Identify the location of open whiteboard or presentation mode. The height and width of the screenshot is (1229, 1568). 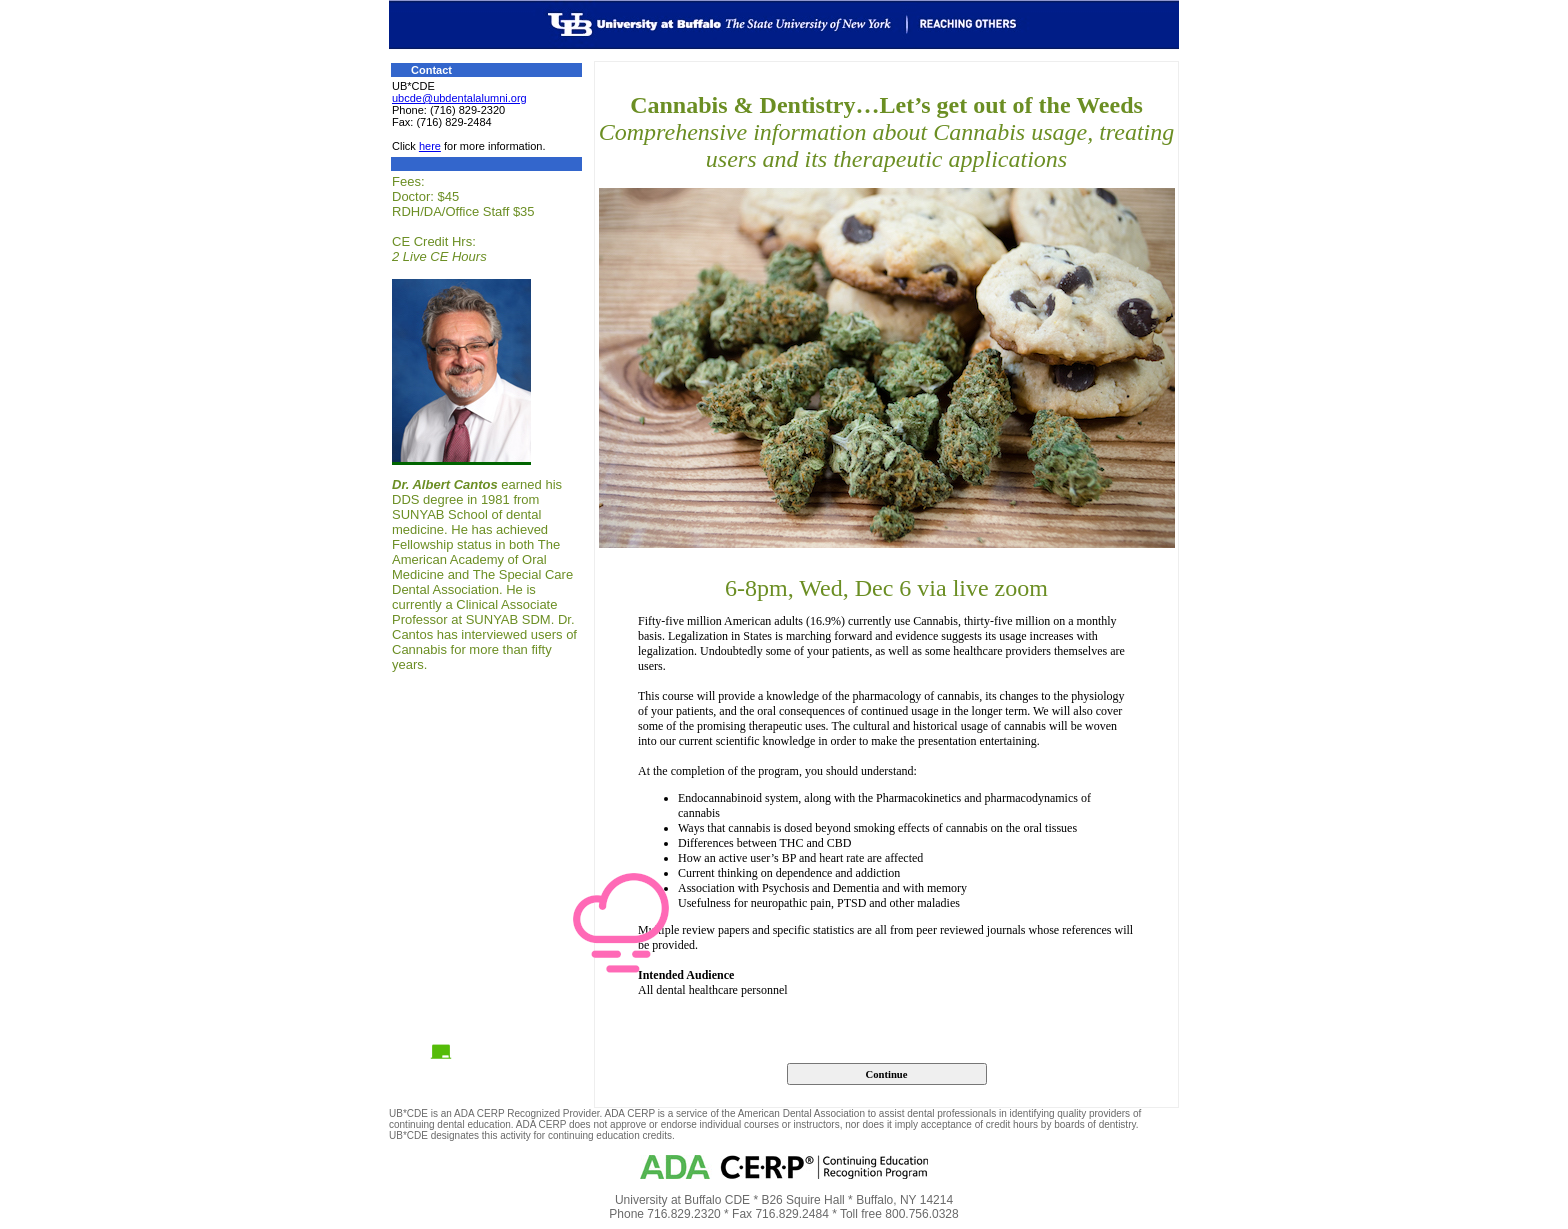
(441, 1052).